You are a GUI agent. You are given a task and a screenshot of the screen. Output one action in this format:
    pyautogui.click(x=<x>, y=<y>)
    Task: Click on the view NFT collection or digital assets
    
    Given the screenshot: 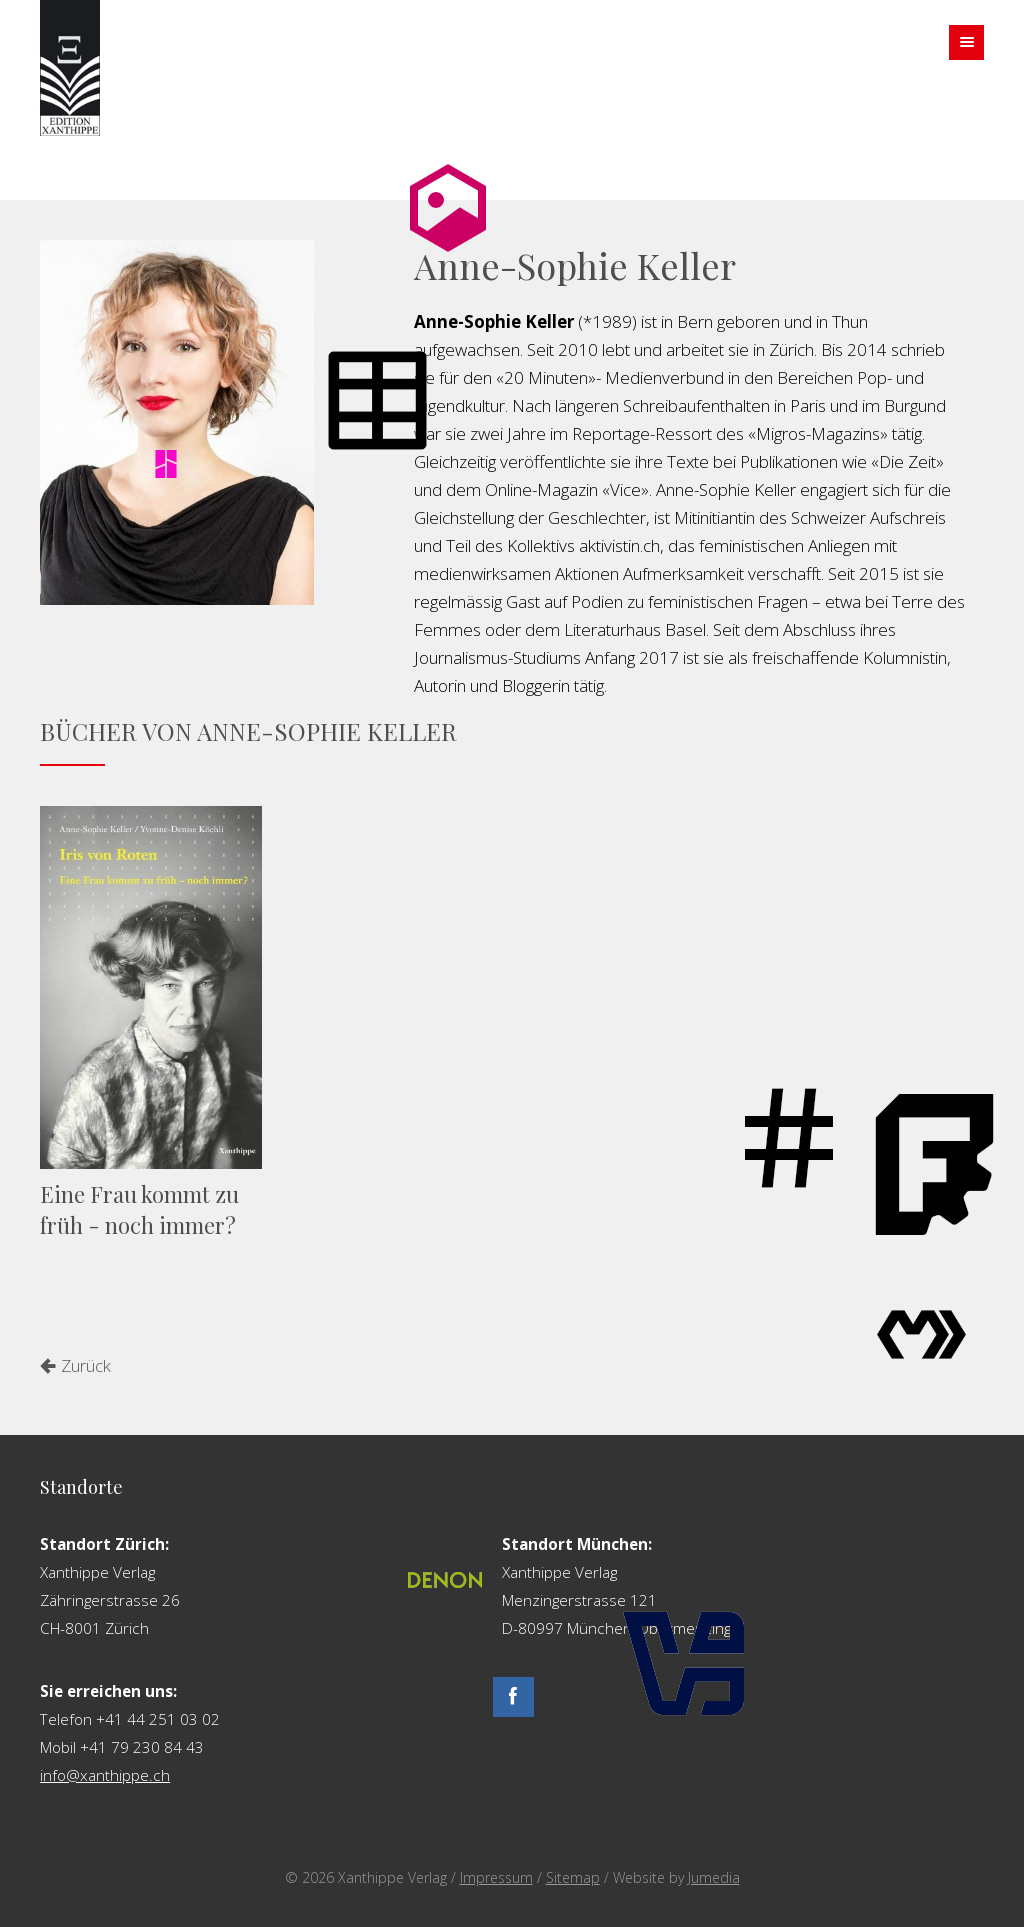 What is the action you would take?
    pyautogui.click(x=448, y=208)
    